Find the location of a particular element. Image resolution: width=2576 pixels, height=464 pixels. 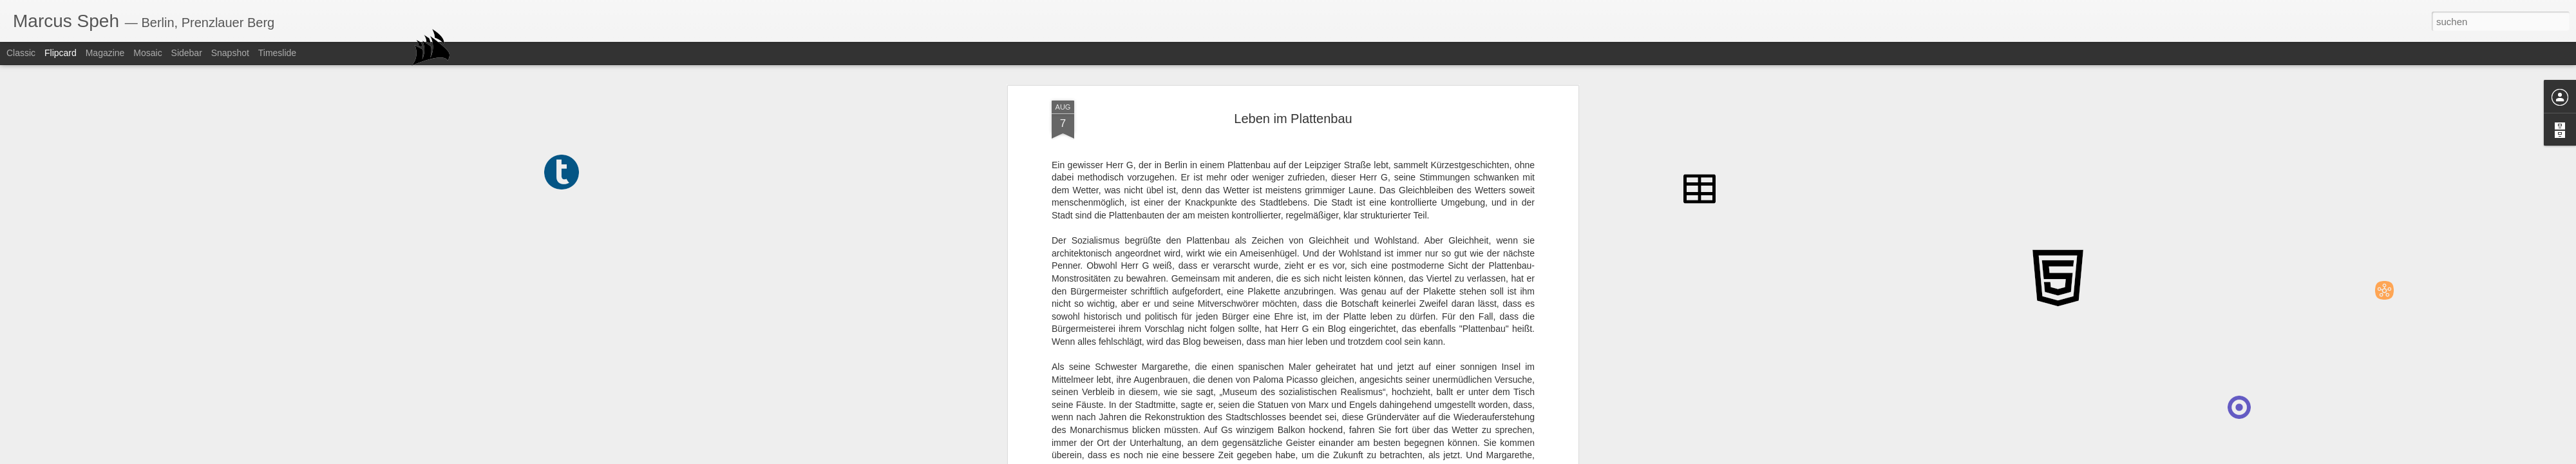

teradata brand logo is located at coordinates (562, 172).